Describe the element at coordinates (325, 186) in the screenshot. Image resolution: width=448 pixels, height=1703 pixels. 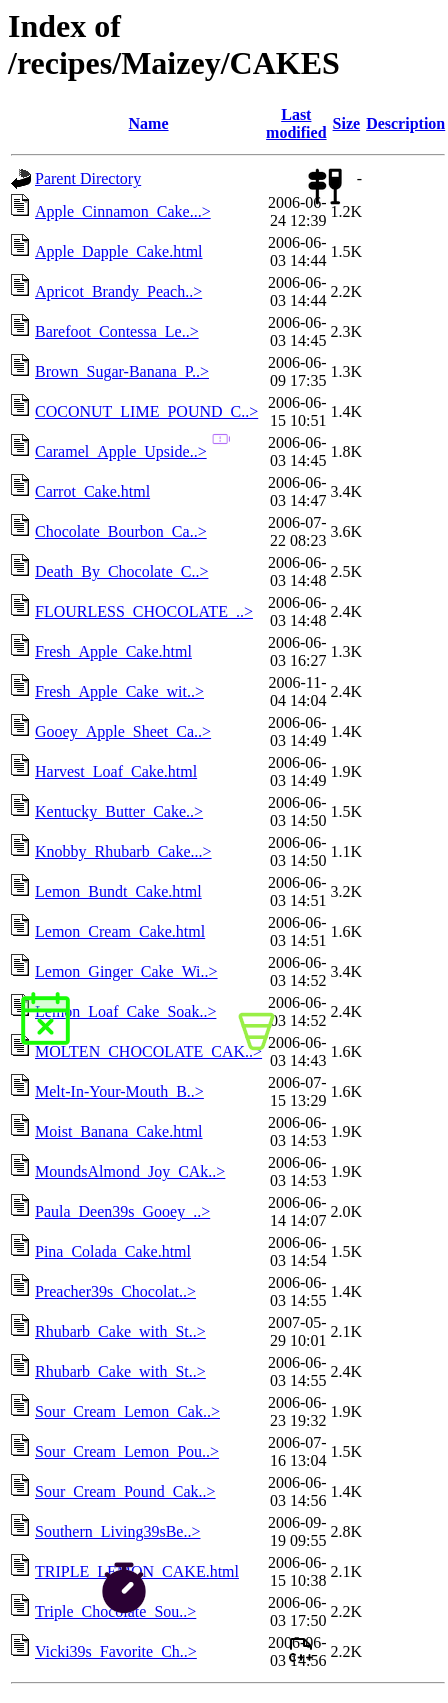
I see `find tapas restaurants nearby` at that location.